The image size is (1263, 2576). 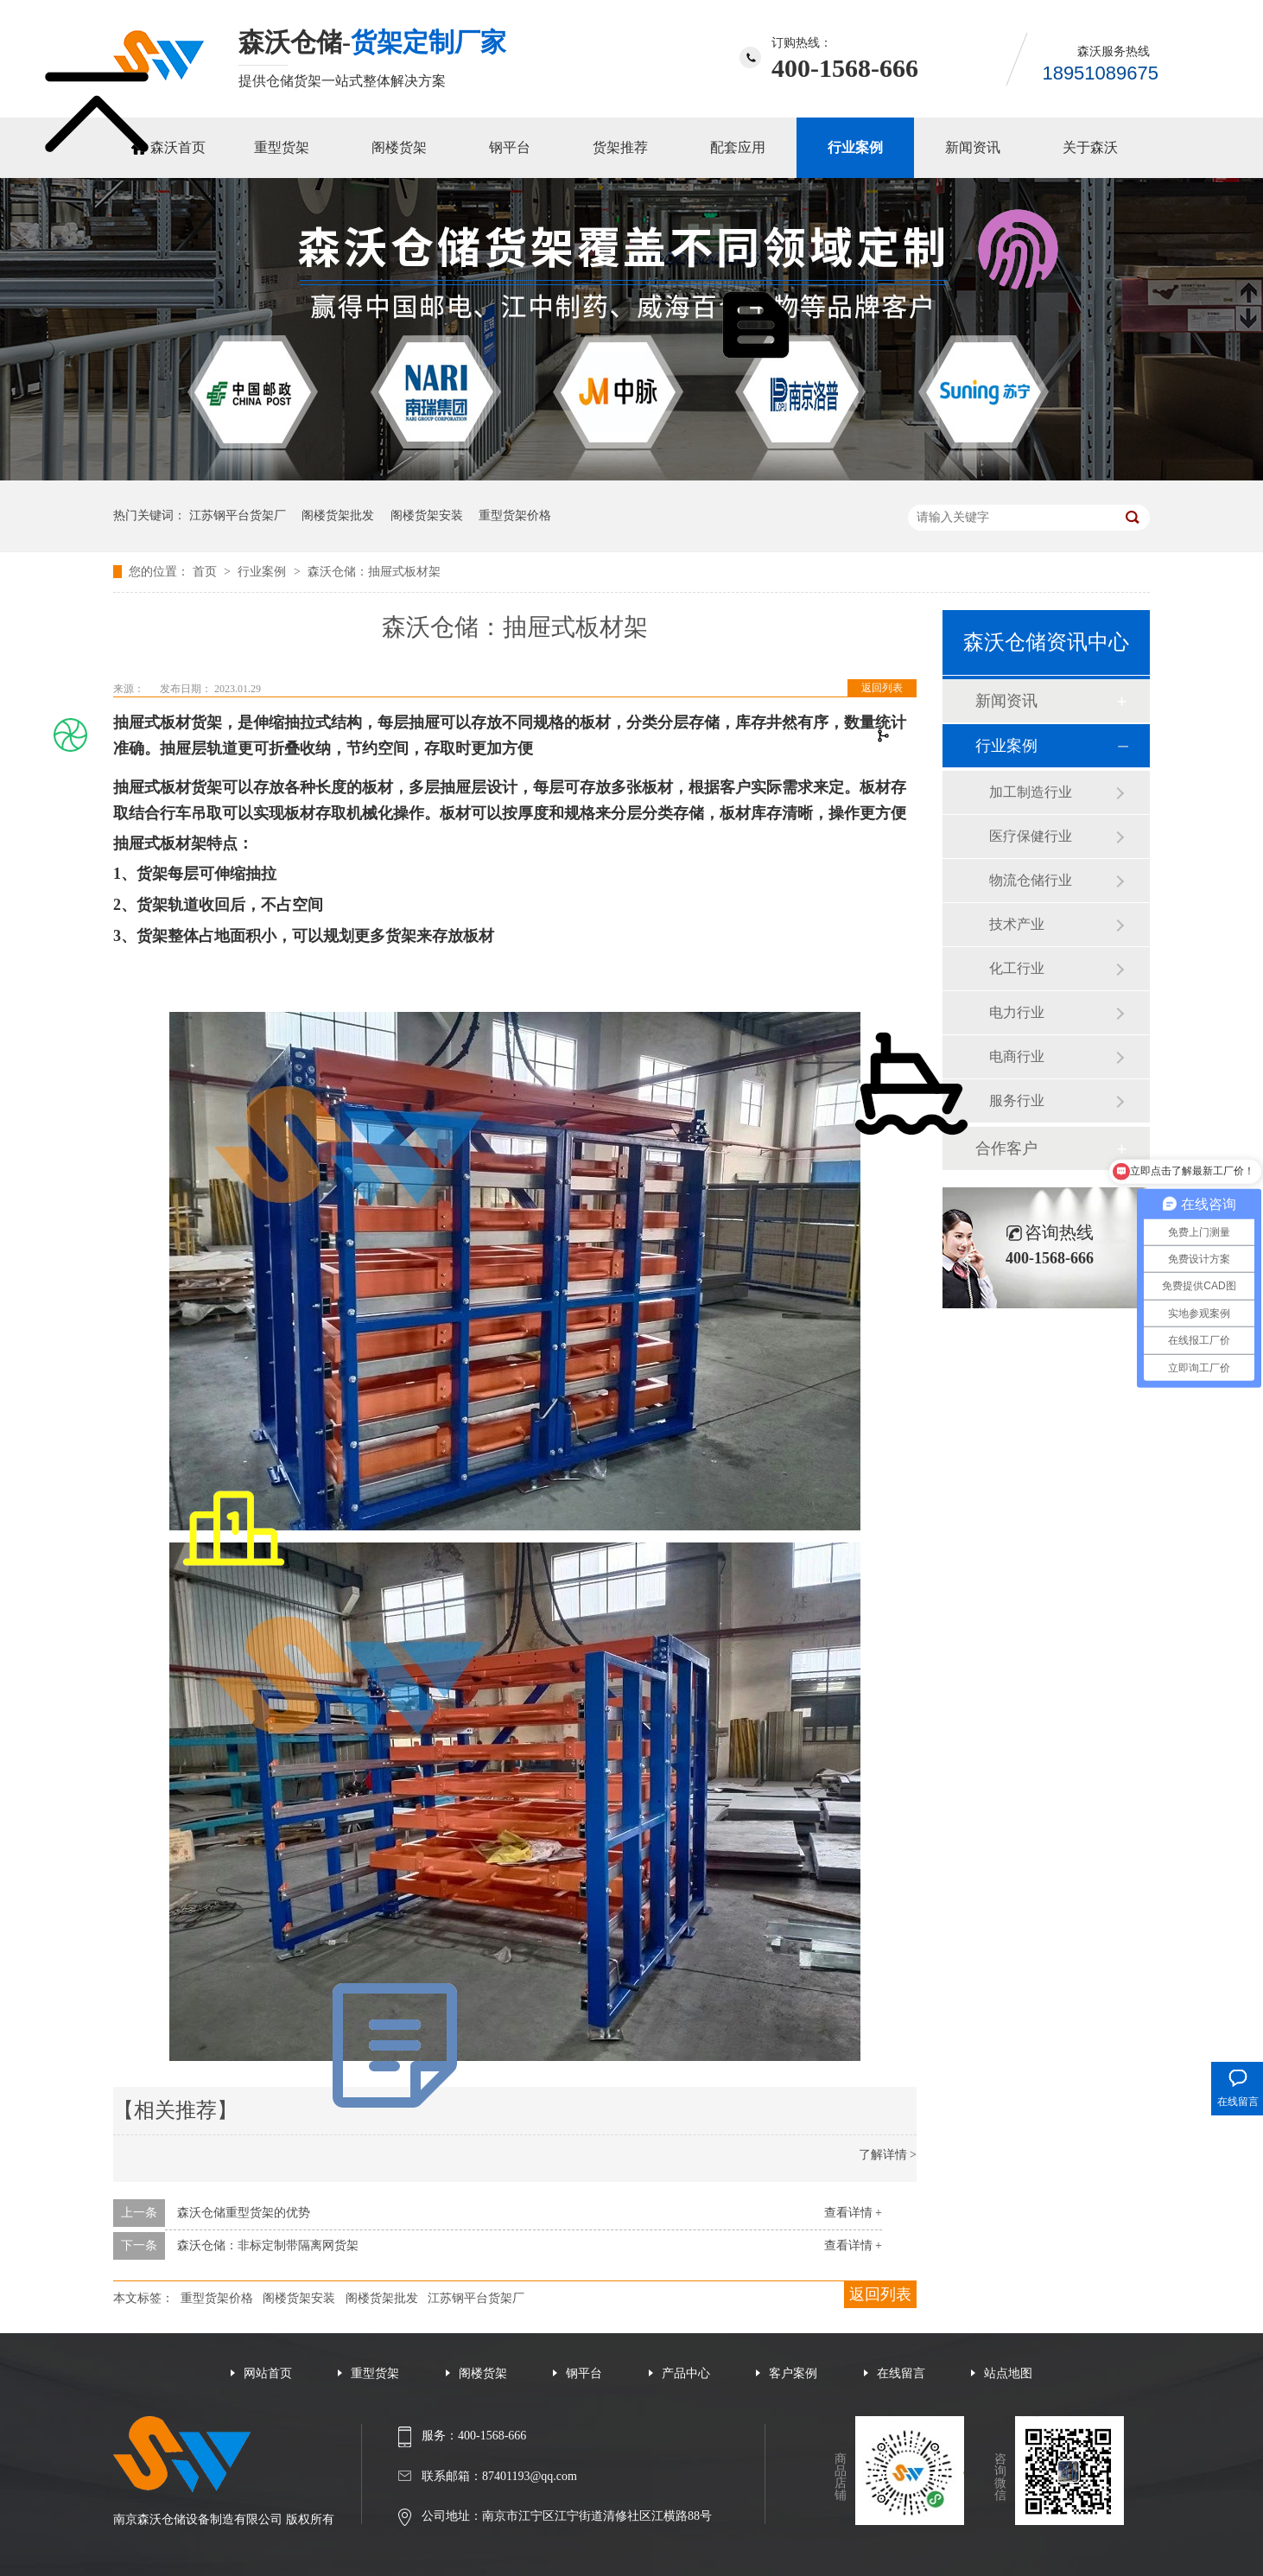 What do you see at coordinates (756, 325) in the screenshot?
I see `view text snippet or document preview` at bounding box center [756, 325].